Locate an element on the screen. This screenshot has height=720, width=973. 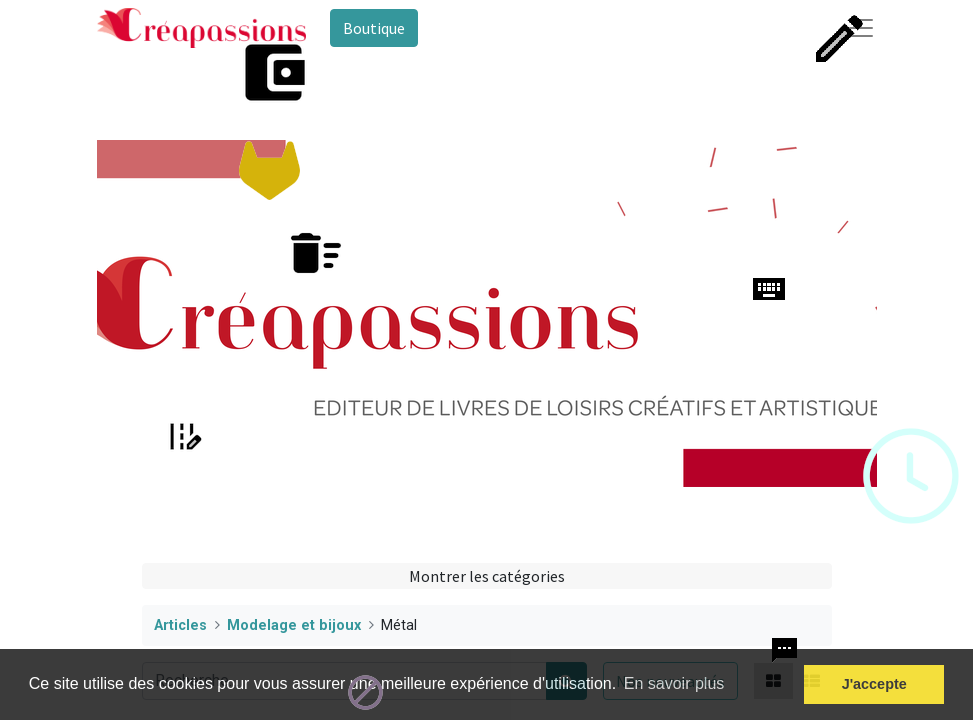
open the on-screen keyboard is located at coordinates (769, 289).